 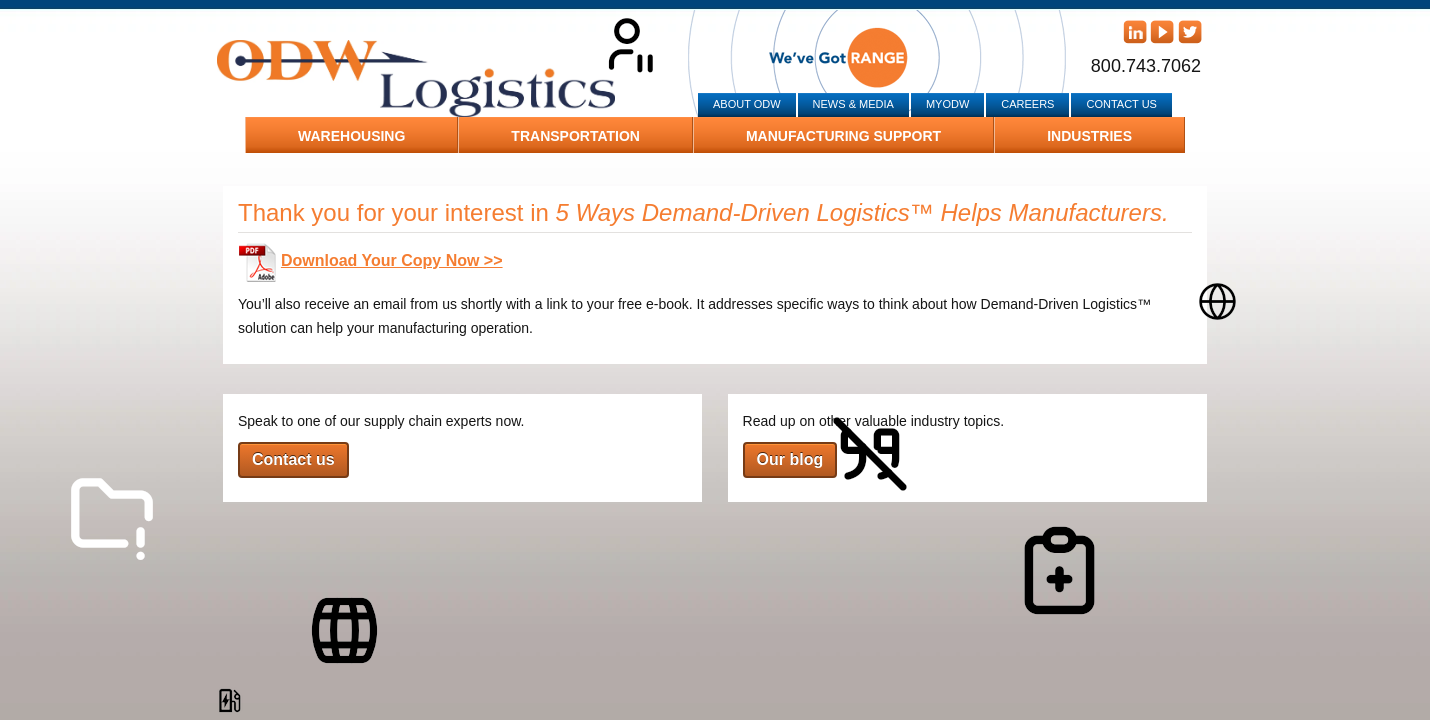 What do you see at coordinates (1217, 301) in the screenshot?
I see `access website or browse the web` at bounding box center [1217, 301].